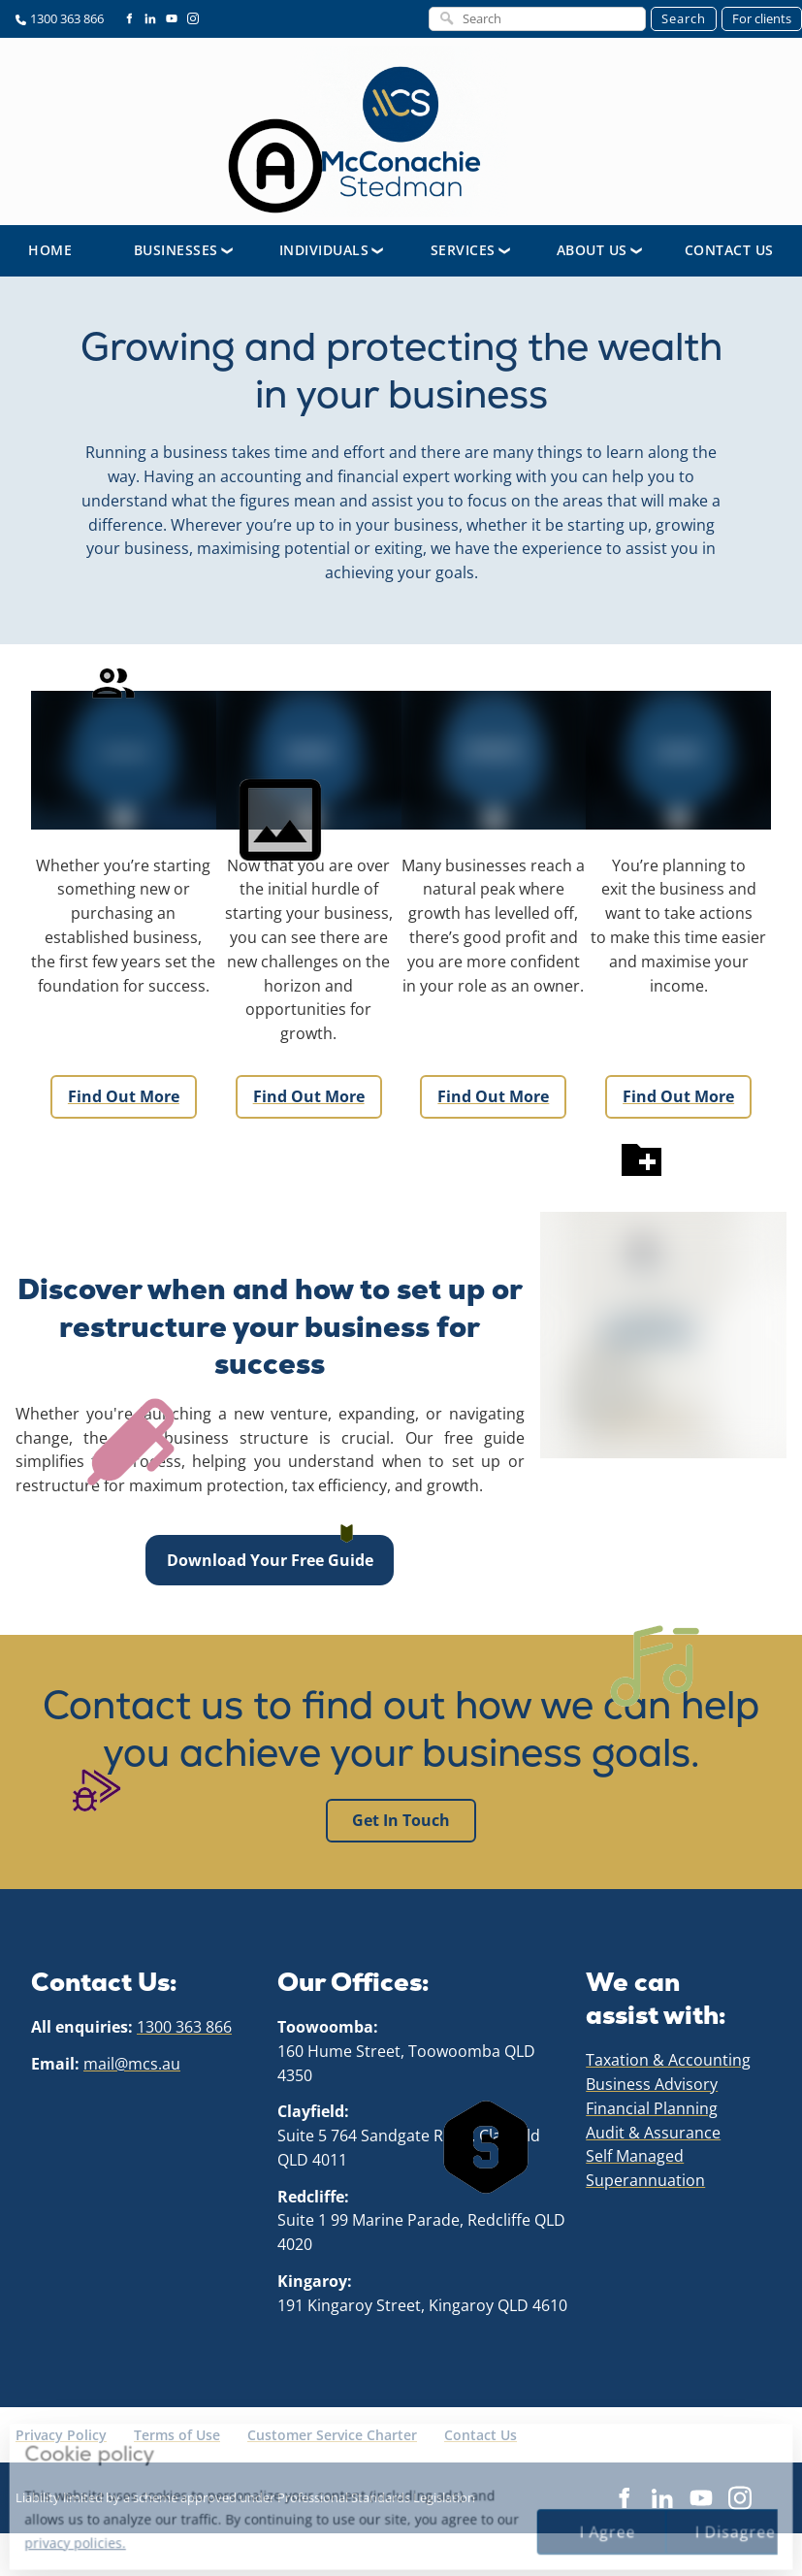 The image size is (802, 2576). What do you see at coordinates (128, 1444) in the screenshot?
I see `edit or compose content` at bounding box center [128, 1444].